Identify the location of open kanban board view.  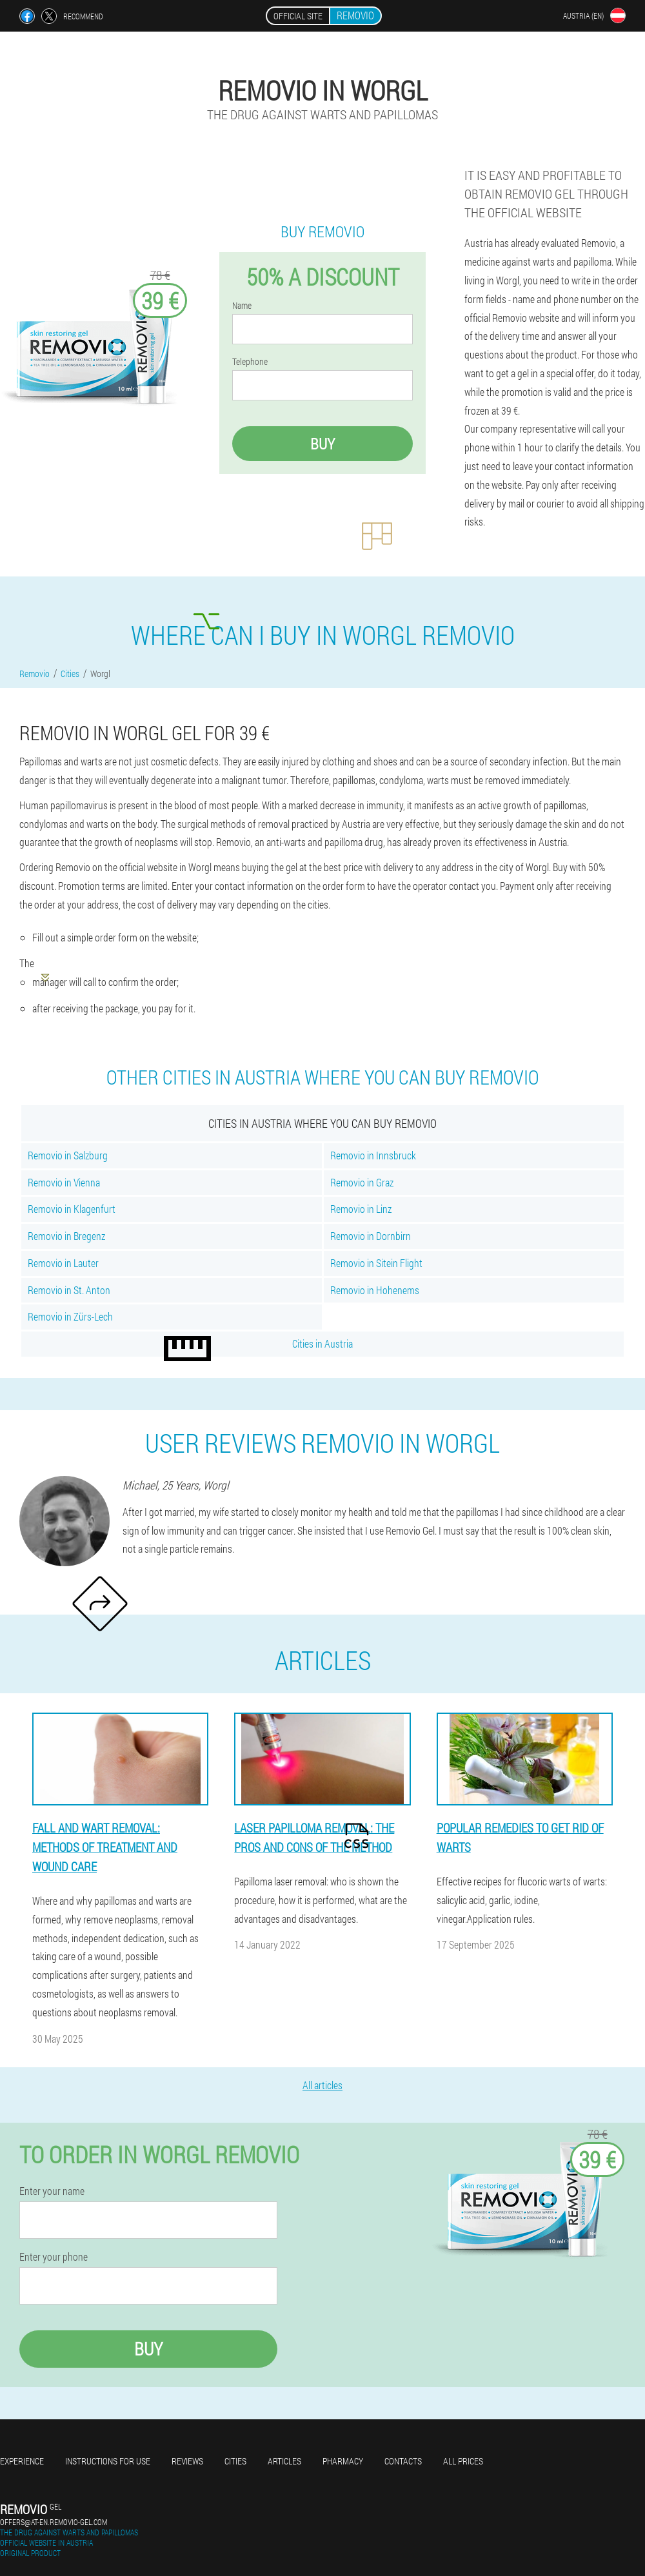
(377, 535).